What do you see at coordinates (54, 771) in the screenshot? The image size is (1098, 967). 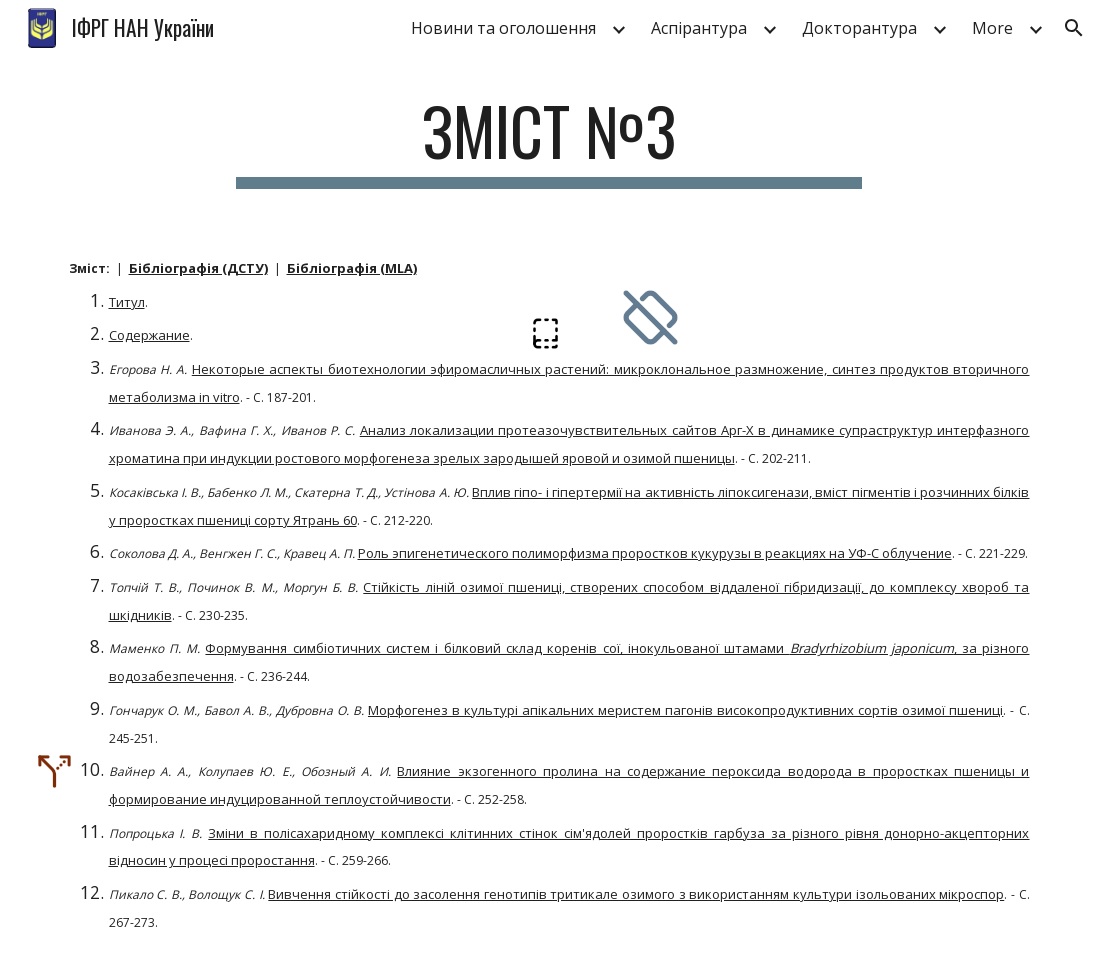 I see `take an alternate left route` at bounding box center [54, 771].